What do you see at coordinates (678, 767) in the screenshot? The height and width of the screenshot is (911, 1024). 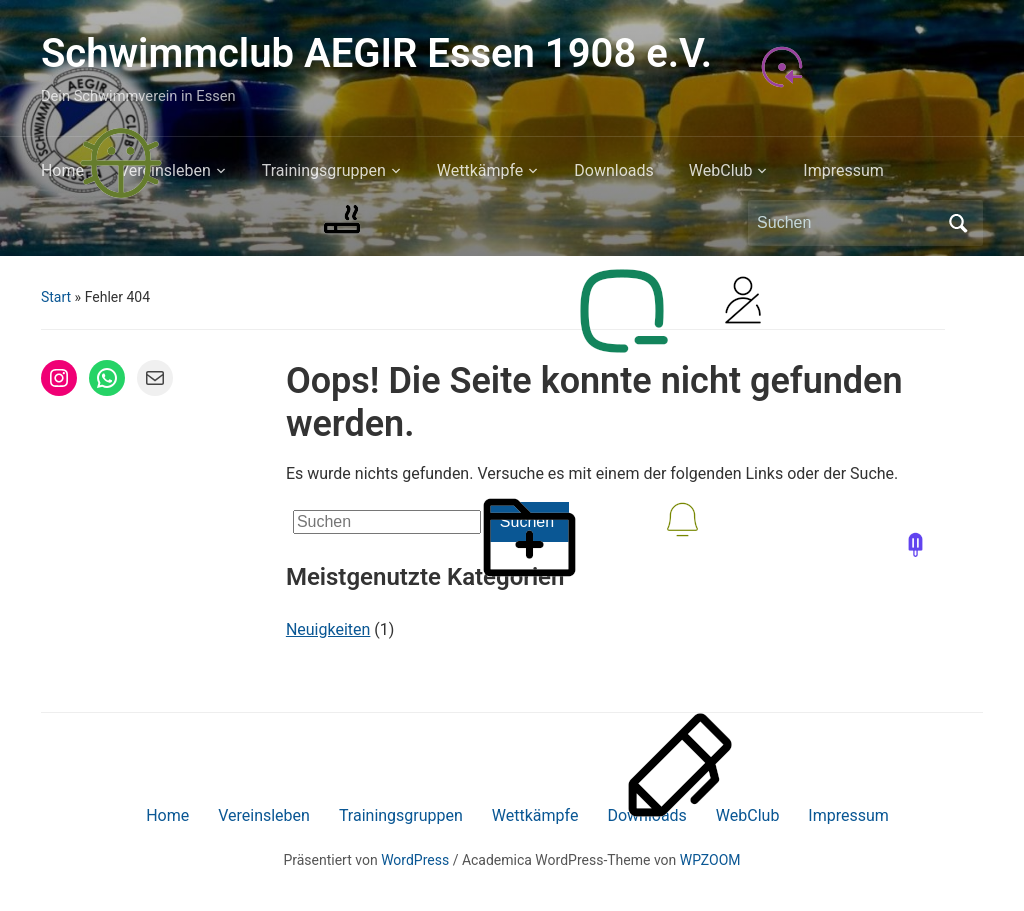 I see `edit or modify content` at bounding box center [678, 767].